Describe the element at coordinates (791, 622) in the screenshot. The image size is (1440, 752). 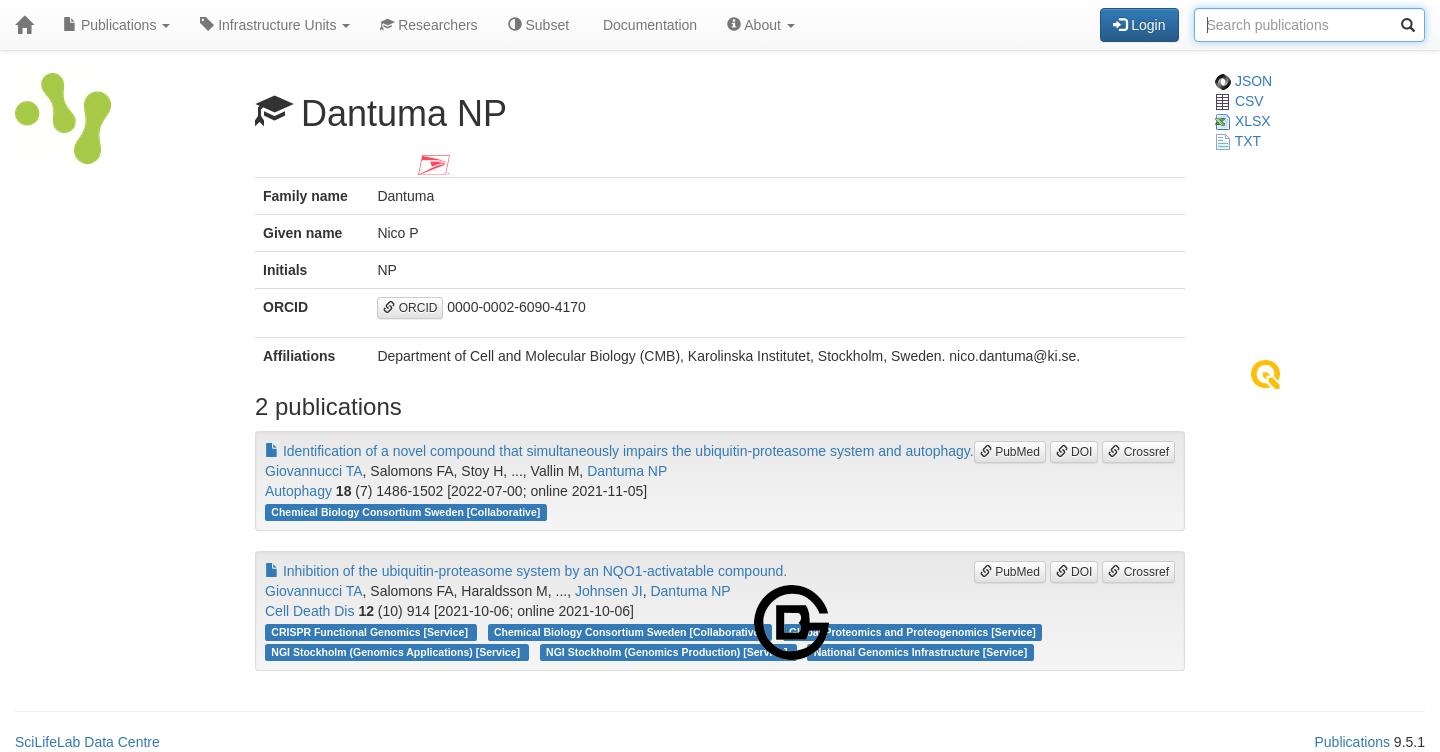
I see `open the Beijing Subway app` at that location.